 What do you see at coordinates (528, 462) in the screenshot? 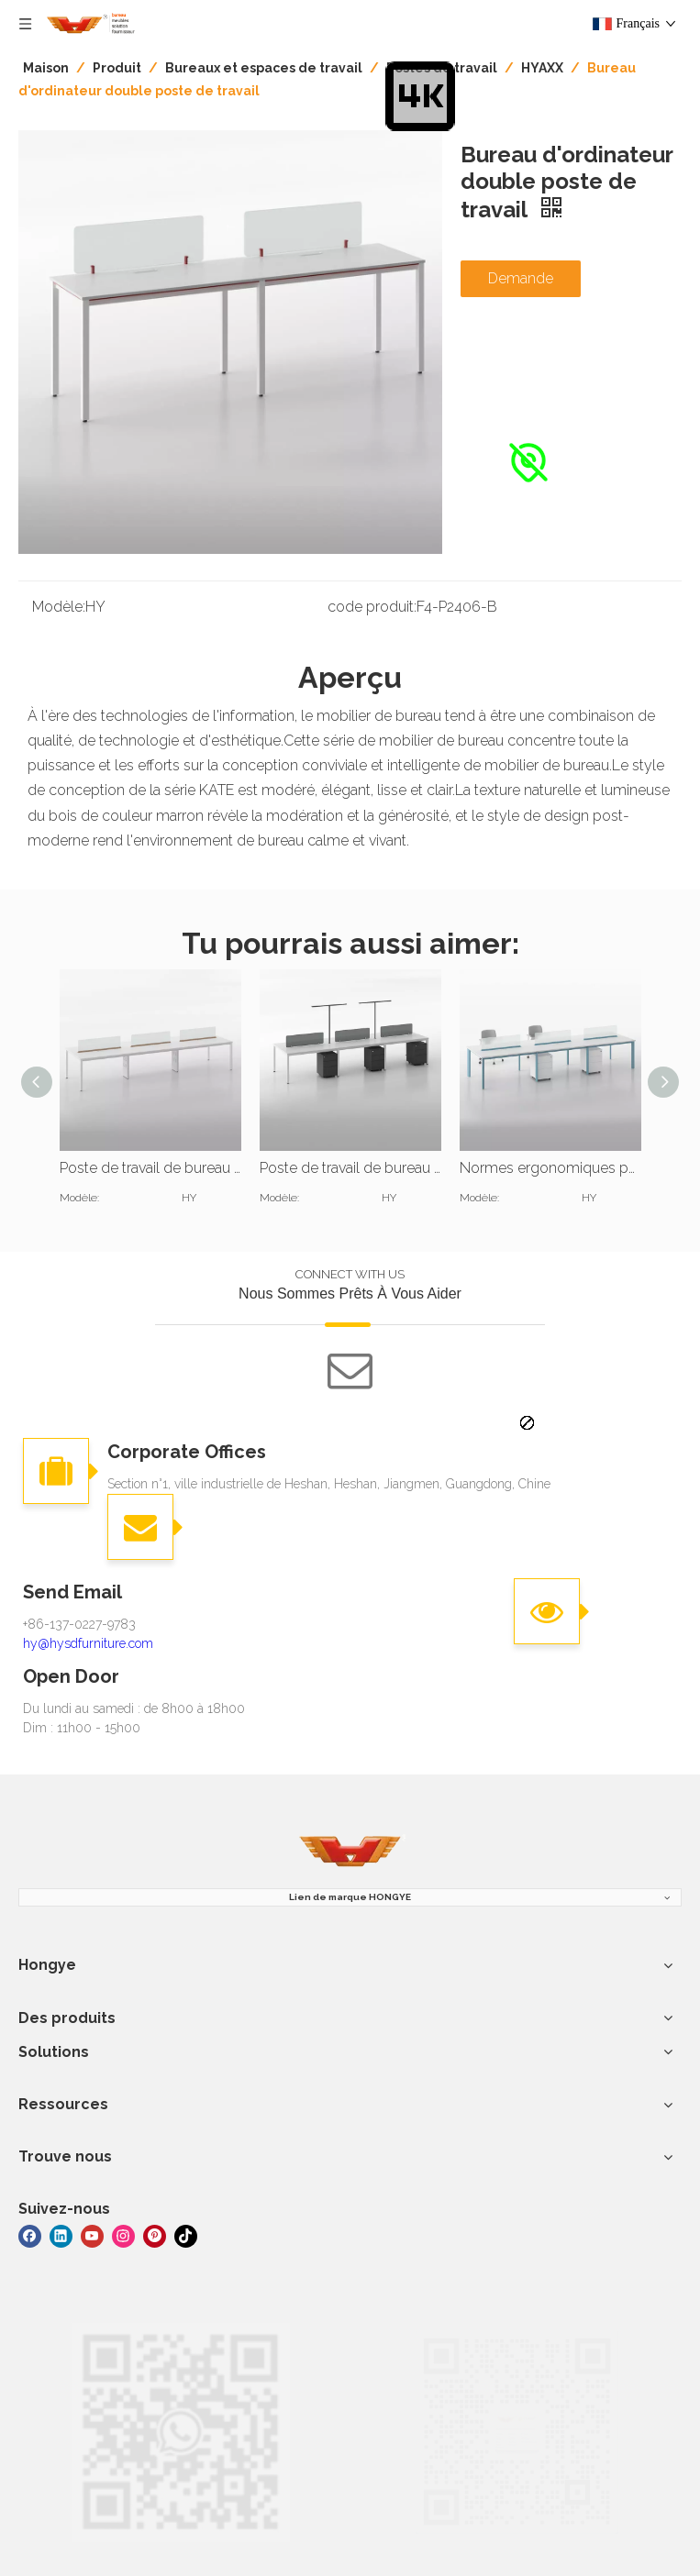
I see `disable location tracking` at bounding box center [528, 462].